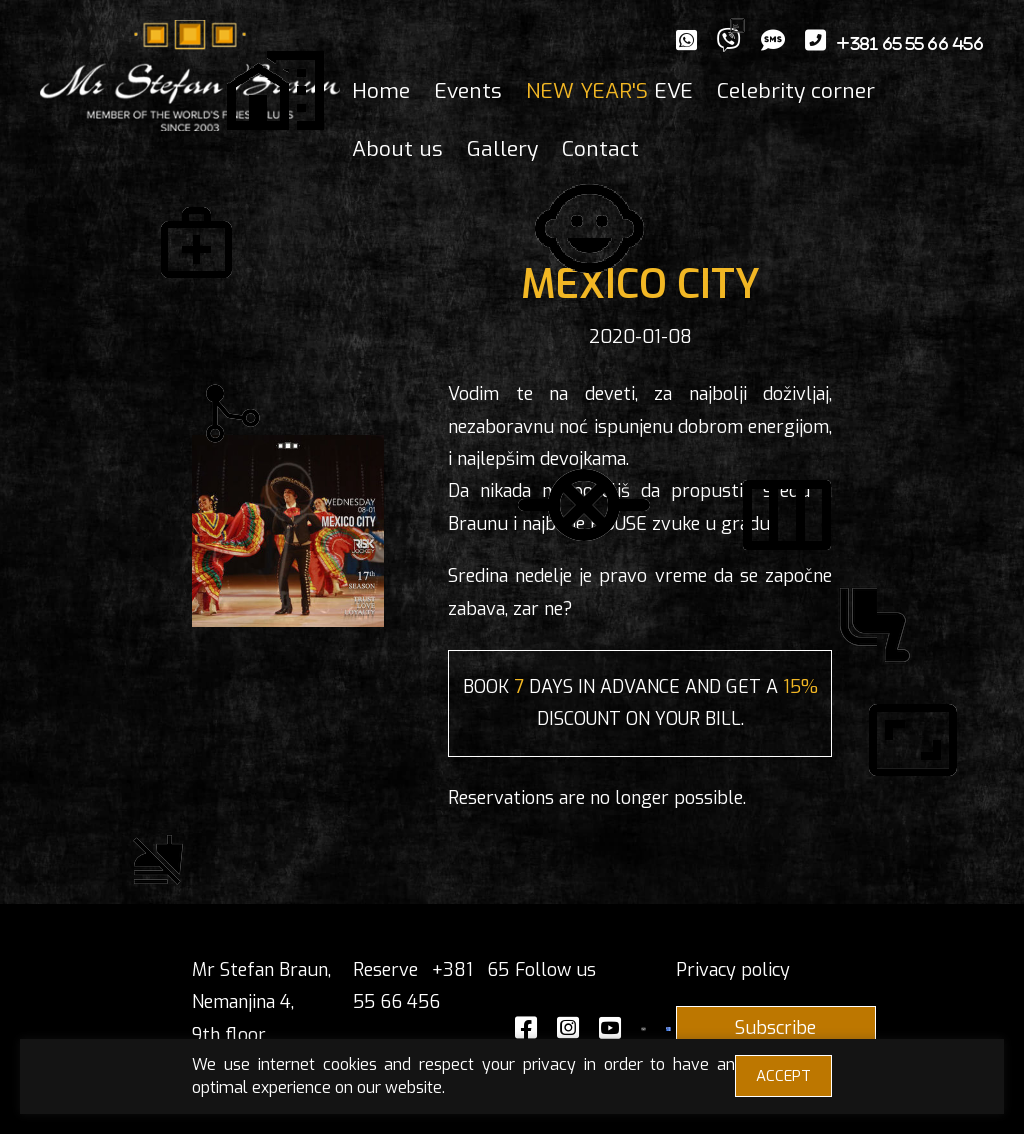  Describe the element at coordinates (589, 228) in the screenshot. I see `access child-friendly or parental control settings` at that location.